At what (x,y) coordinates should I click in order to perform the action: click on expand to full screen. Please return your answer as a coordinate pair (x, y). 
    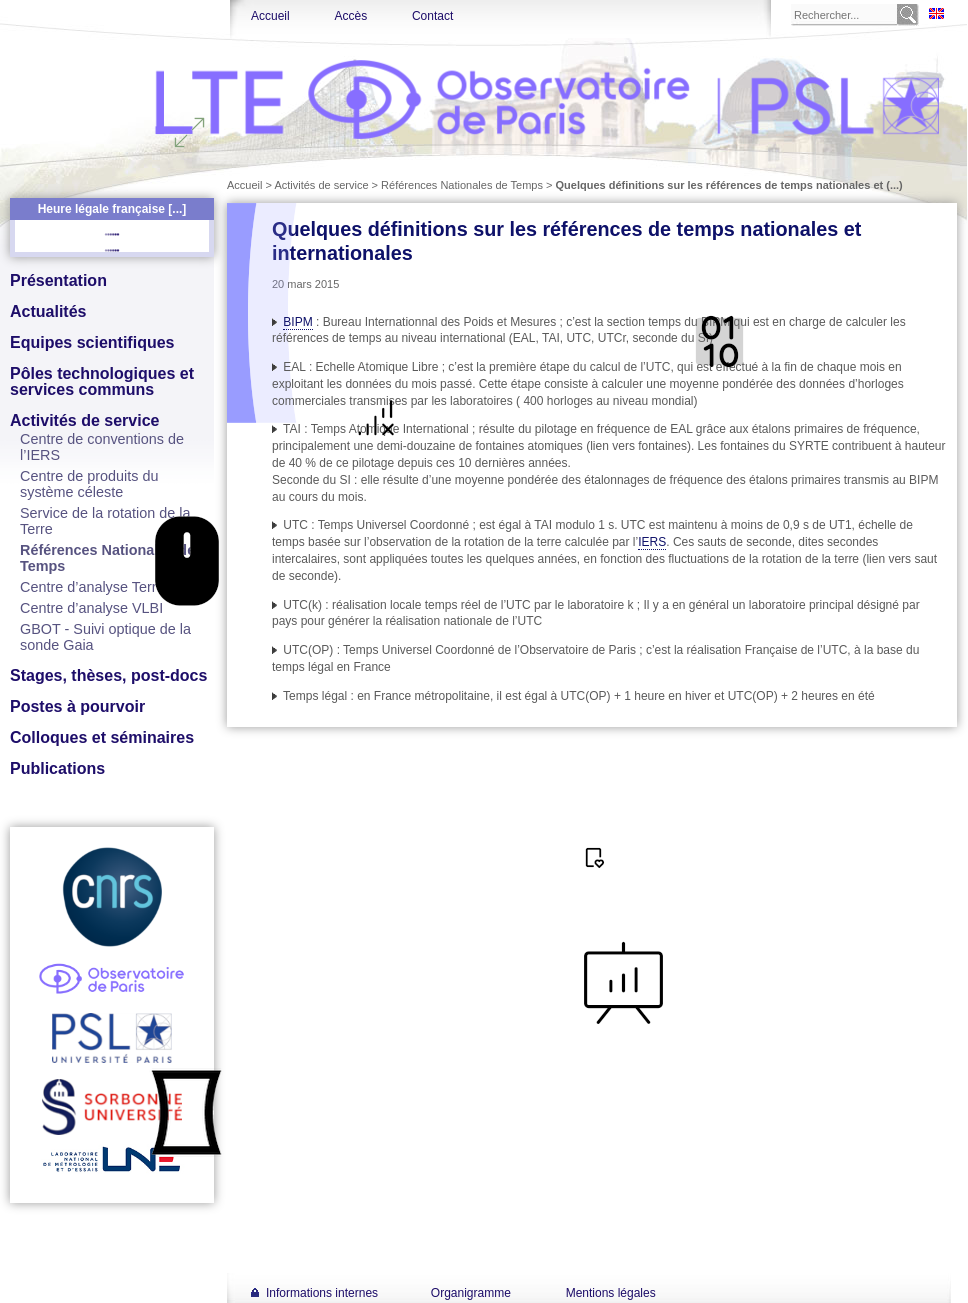
    Looking at the image, I should click on (189, 132).